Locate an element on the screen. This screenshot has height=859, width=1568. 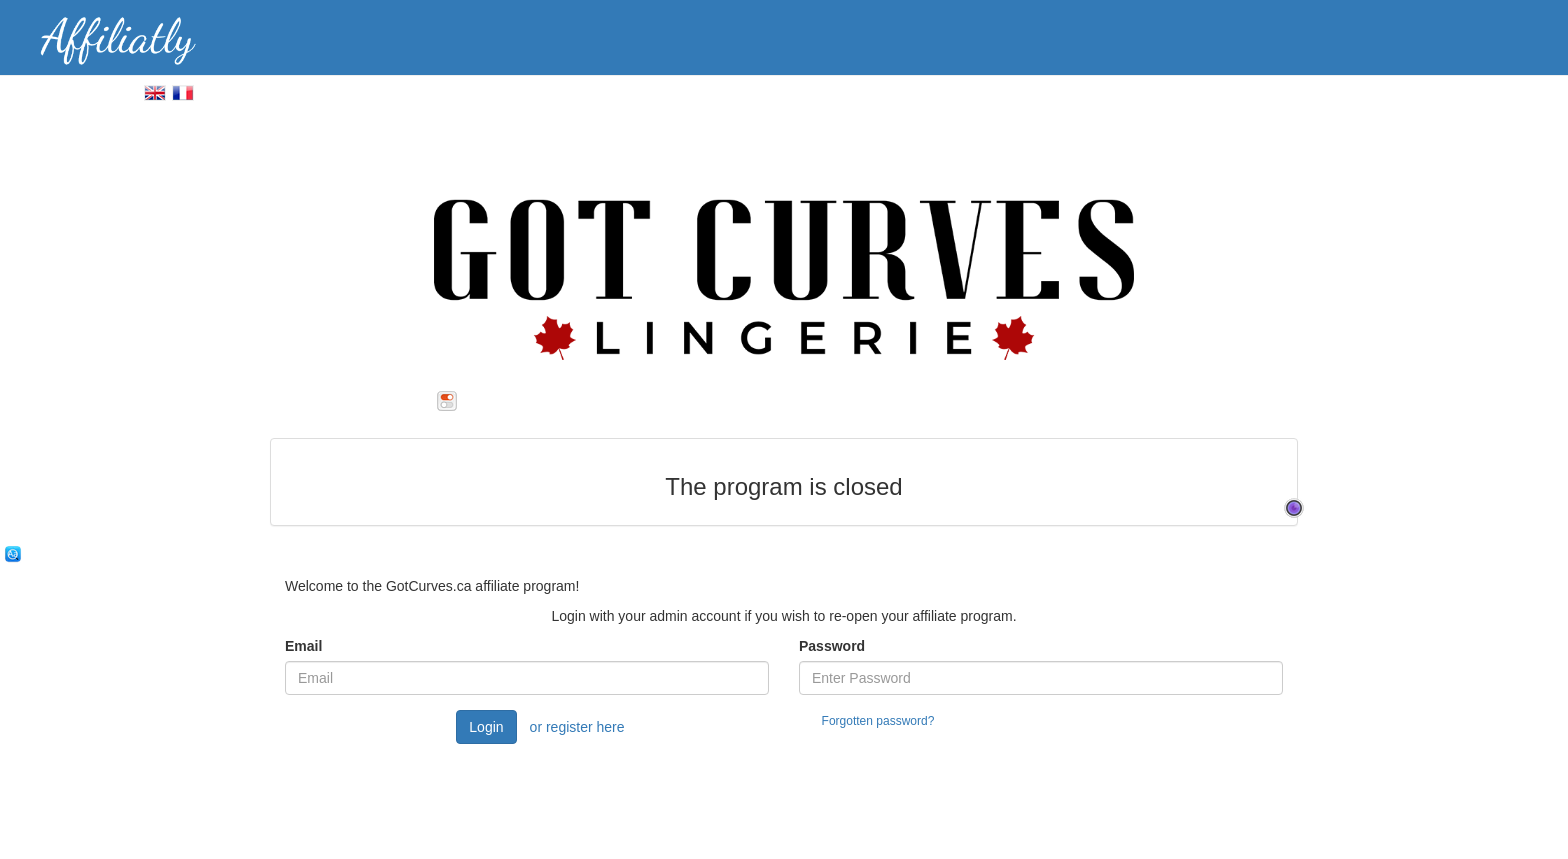
open eudic dictionary app is located at coordinates (13, 554).